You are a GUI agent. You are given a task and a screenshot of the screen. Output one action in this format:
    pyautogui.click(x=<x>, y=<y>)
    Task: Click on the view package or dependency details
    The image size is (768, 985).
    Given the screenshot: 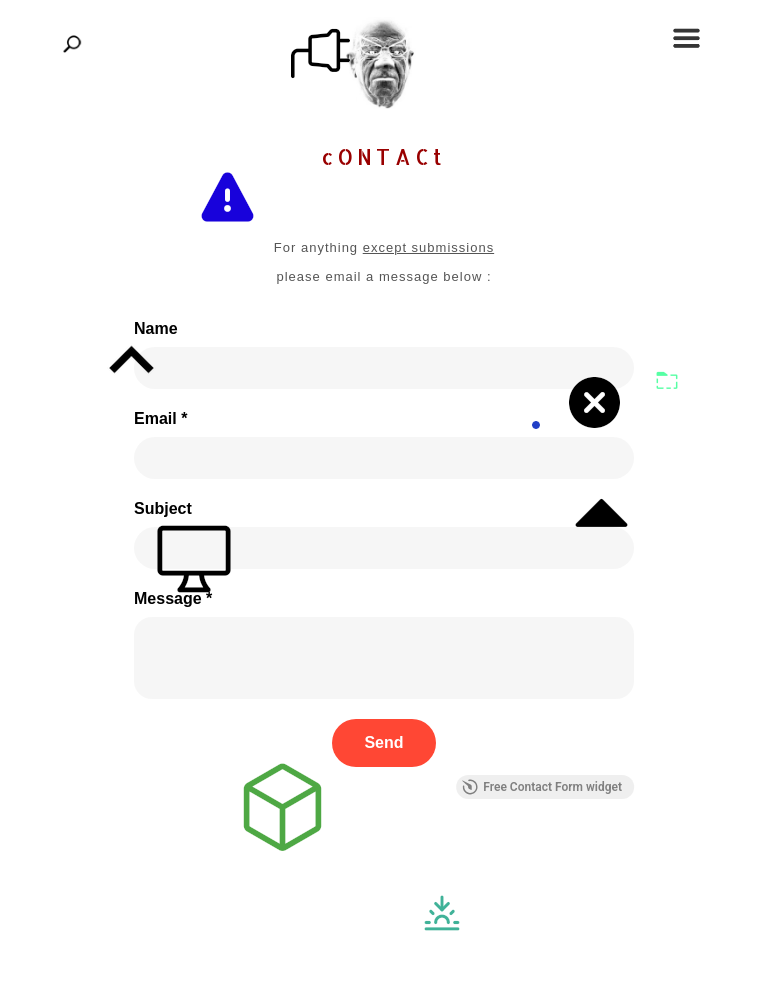 What is the action you would take?
    pyautogui.click(x=282, y=808)
    